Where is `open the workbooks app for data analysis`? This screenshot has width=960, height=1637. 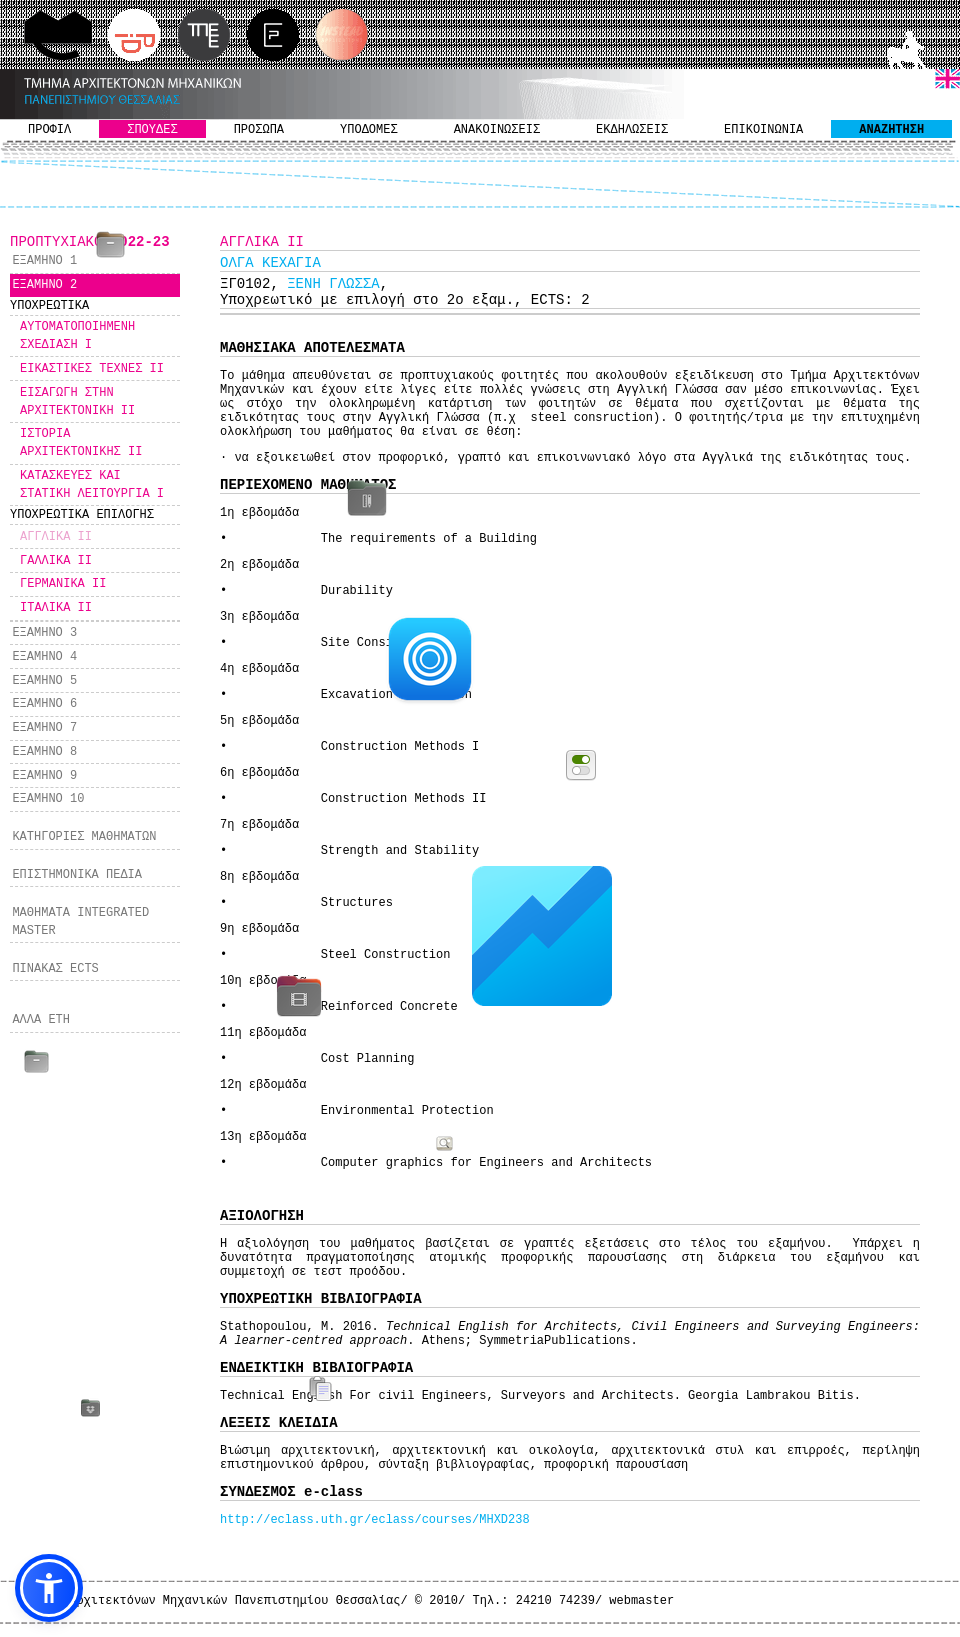
open the workbooks app for data analysis is located at coordinates (542, 936).